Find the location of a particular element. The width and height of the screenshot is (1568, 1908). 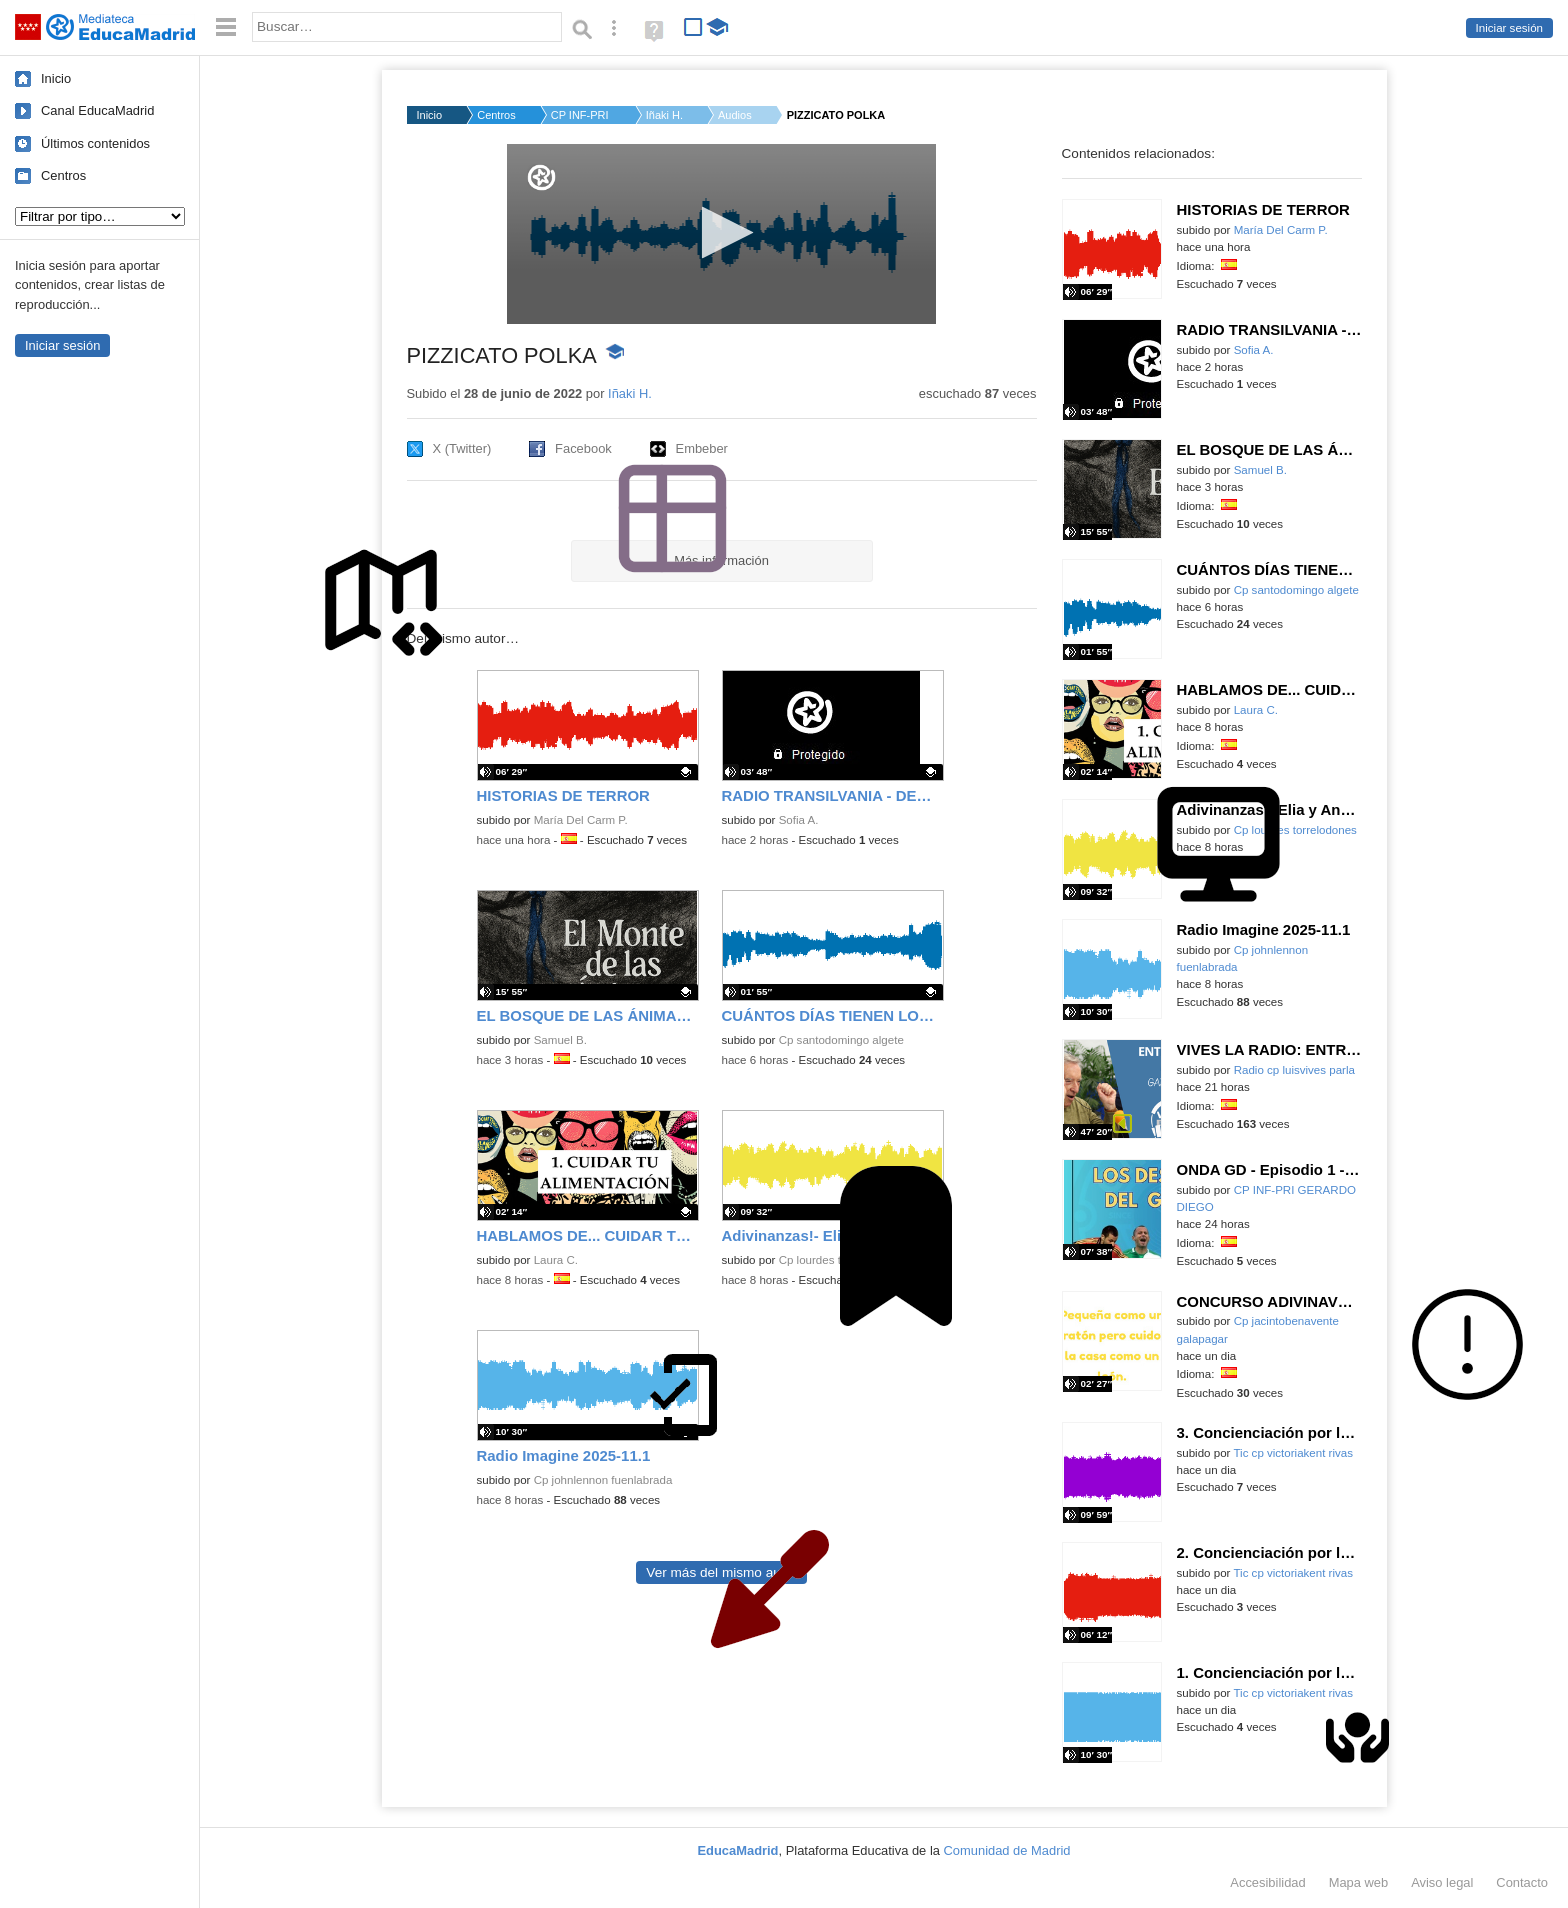

indicates mobile-friendly or responsive design is located at coordinates (683, 1395).